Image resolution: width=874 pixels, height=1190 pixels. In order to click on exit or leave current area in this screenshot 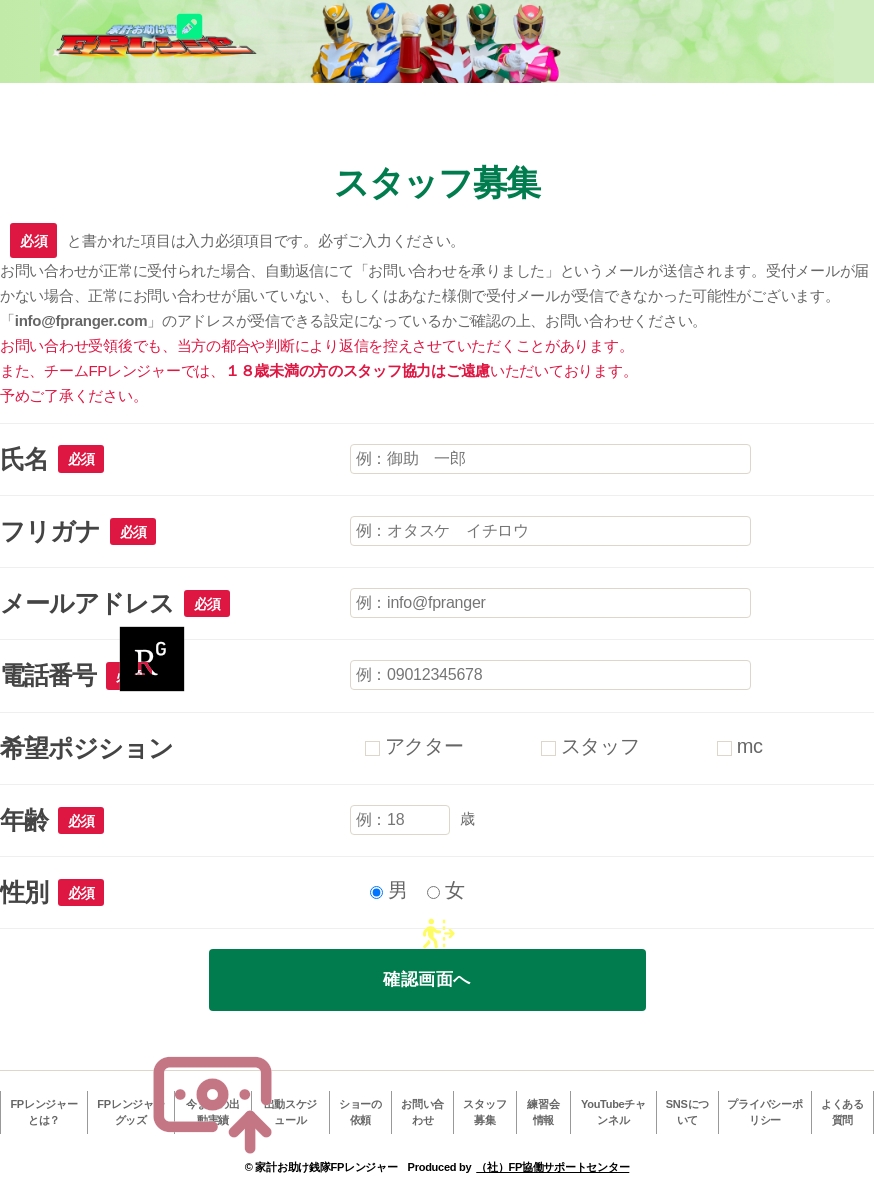, I will do `click(439, 933)`.